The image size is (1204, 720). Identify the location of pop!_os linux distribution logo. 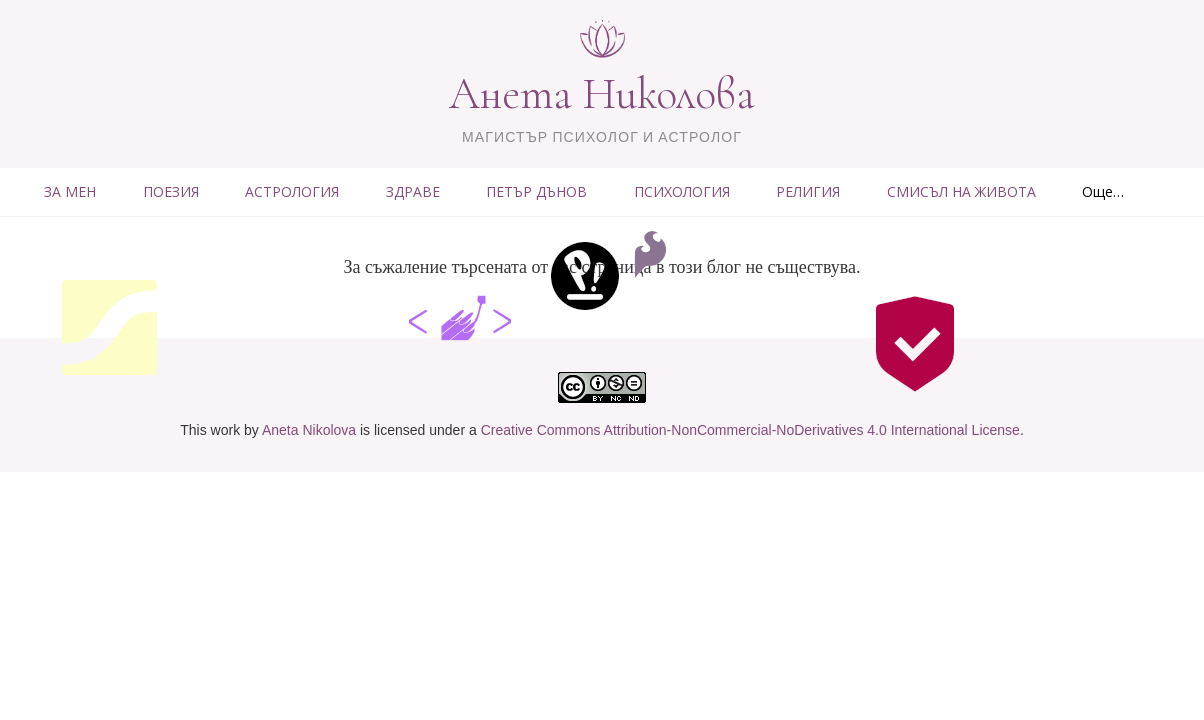
(585, 276).